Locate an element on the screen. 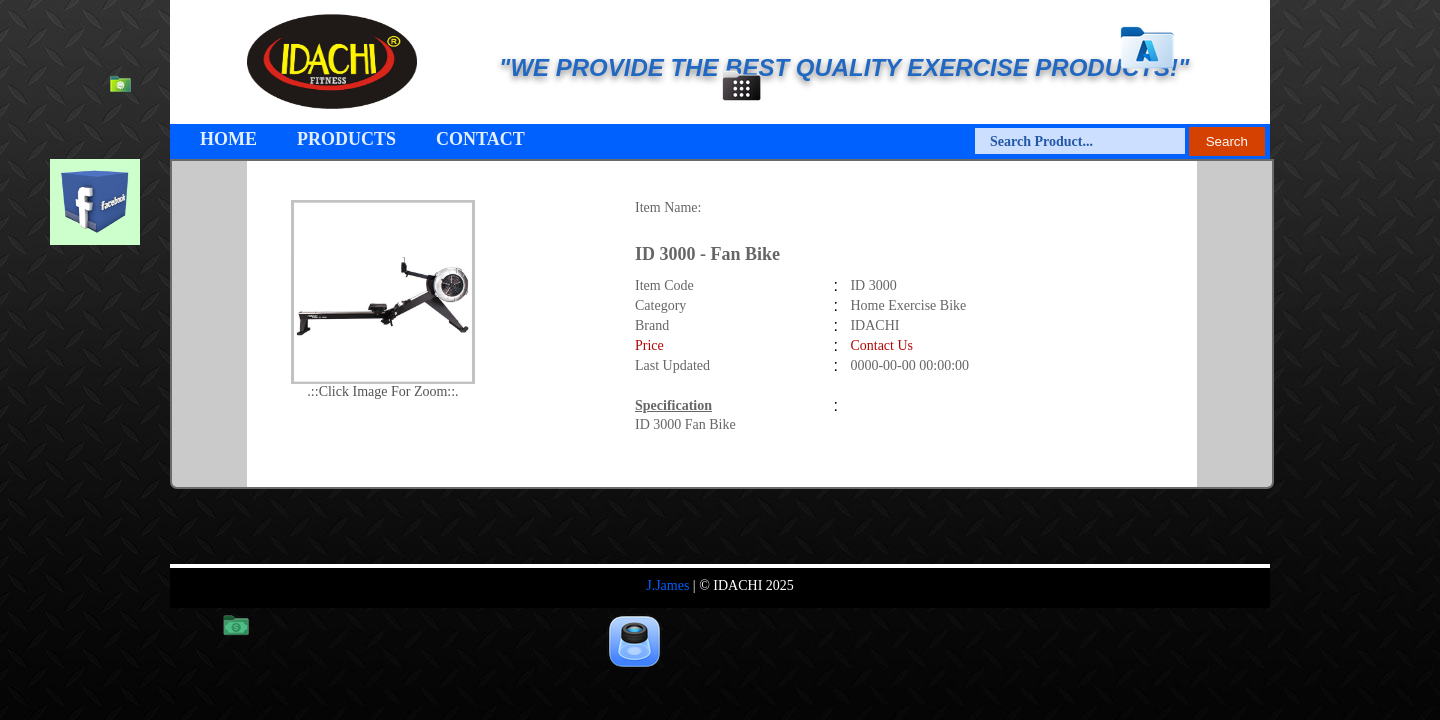 This screenshot has width=1440, height=720. open microsoft azure project folder is located at coordinates (1147, 49).